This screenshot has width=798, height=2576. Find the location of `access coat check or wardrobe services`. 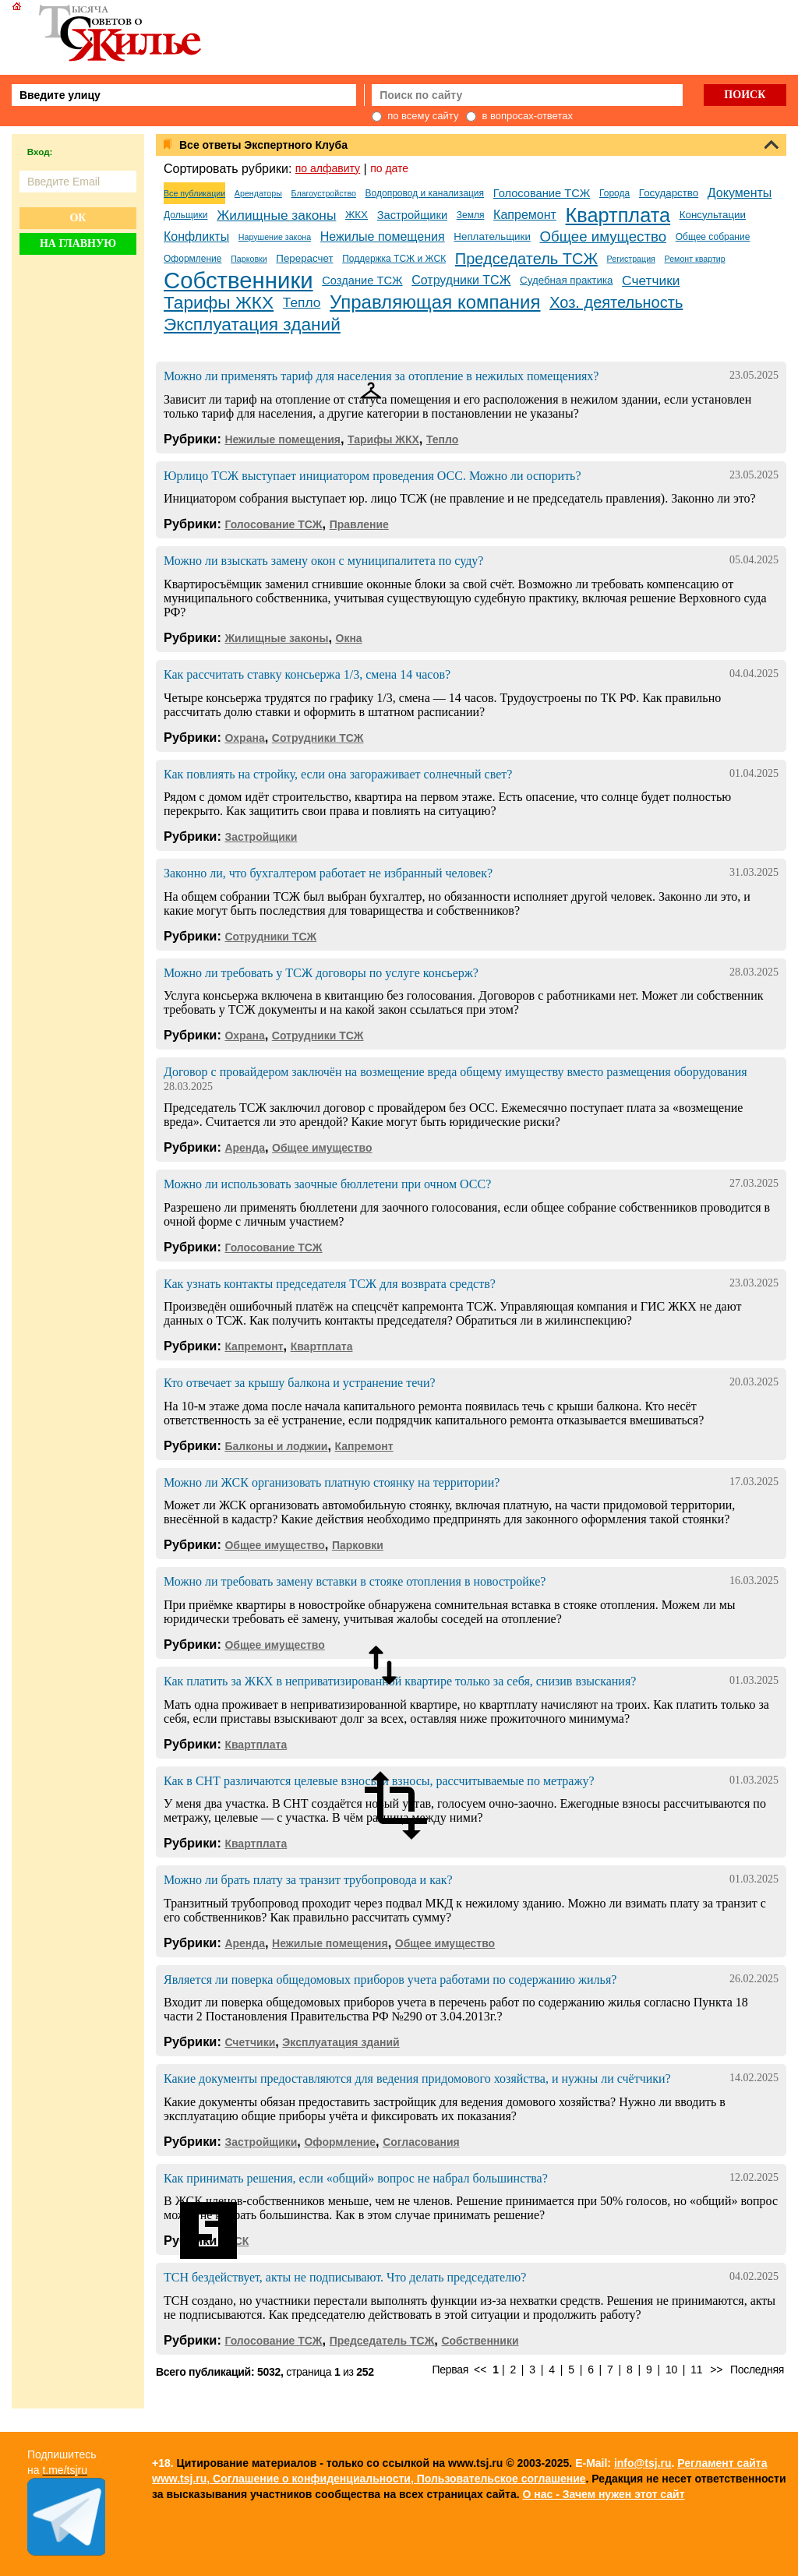

access coat check or wardrobe services is located at coordinates (371, 390).